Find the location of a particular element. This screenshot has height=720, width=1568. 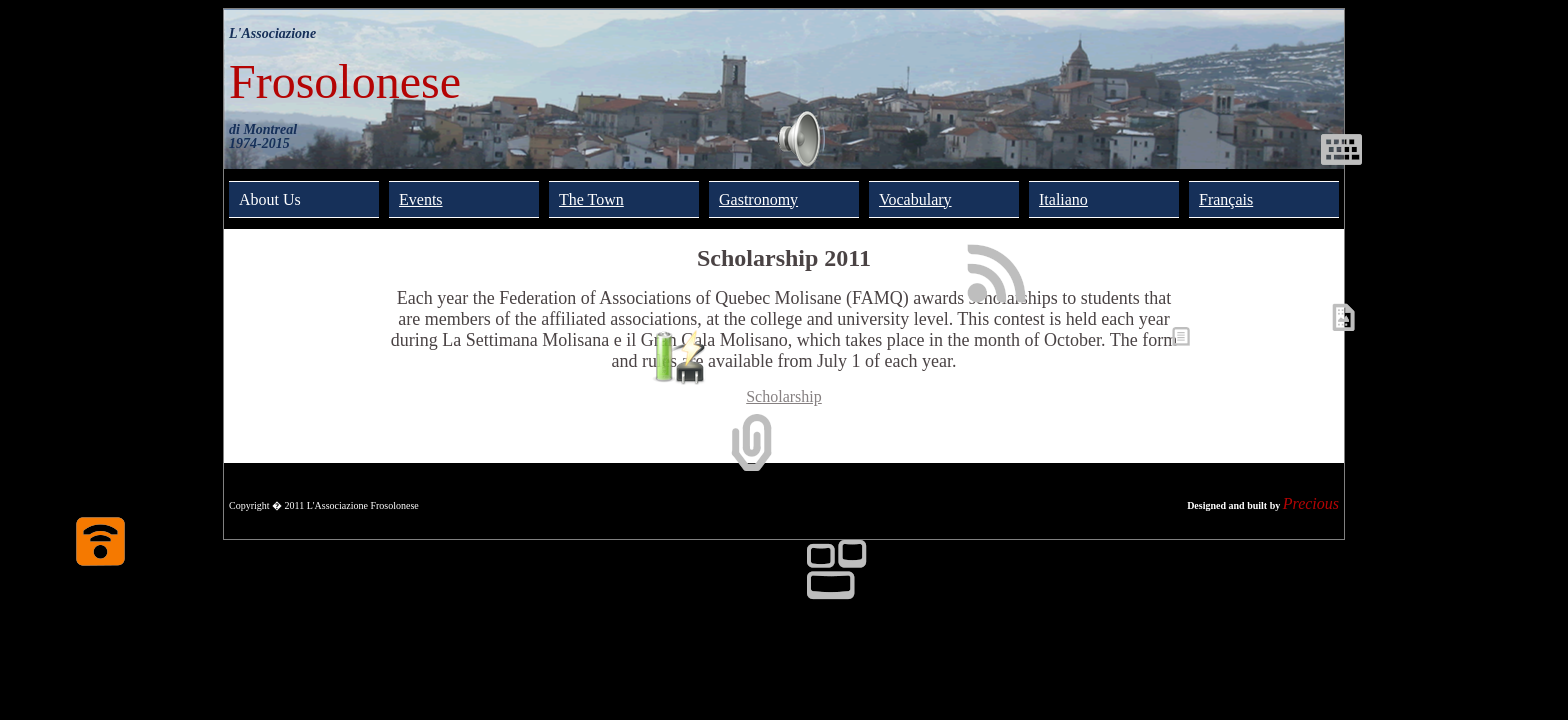

access multi-disk or RAID storage drive is located at coordinates (1181, 337).